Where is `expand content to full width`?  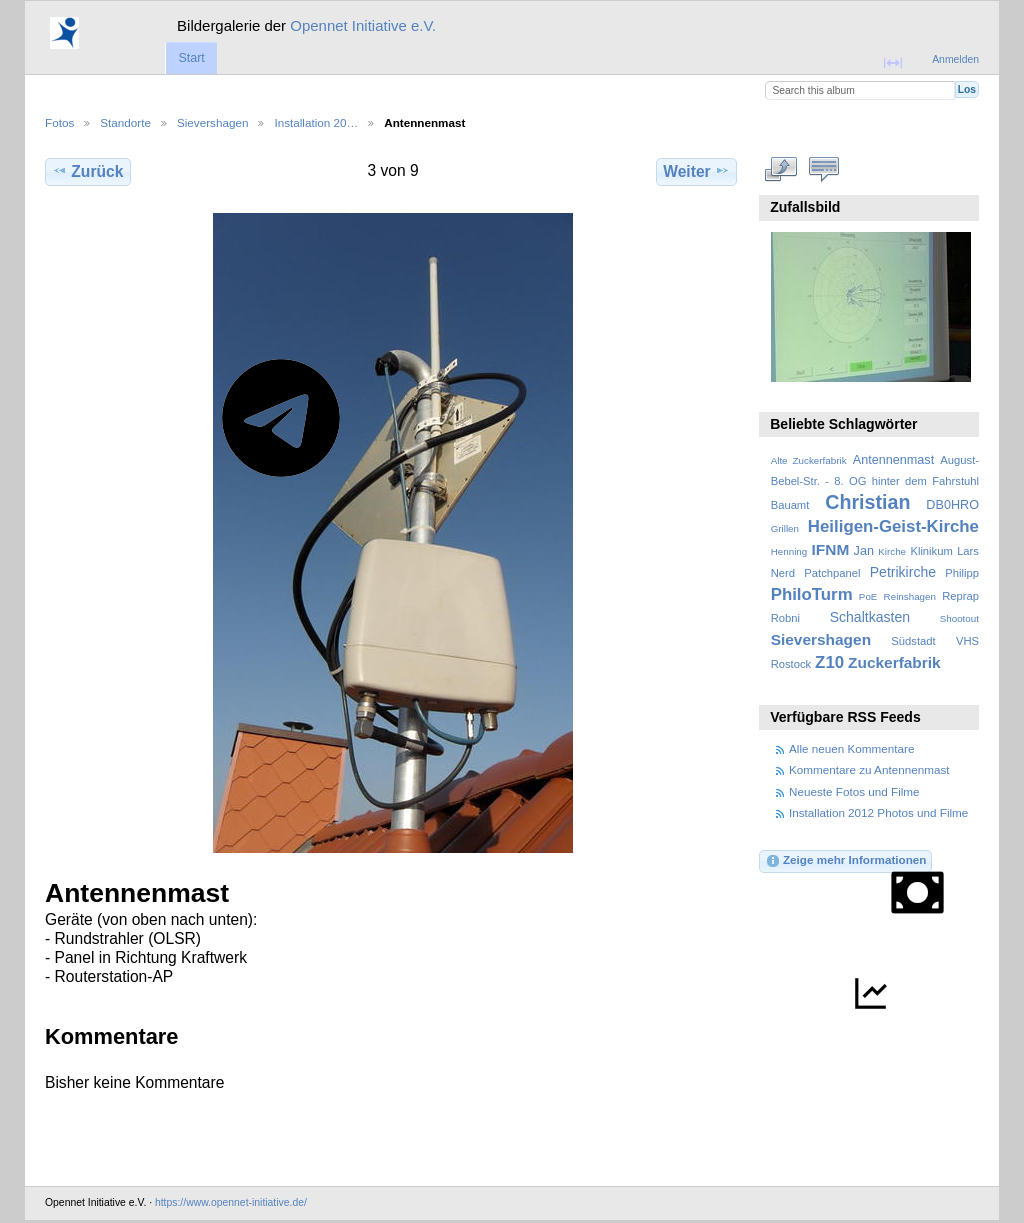
expand content to full width is located at coordinates (893, 63).